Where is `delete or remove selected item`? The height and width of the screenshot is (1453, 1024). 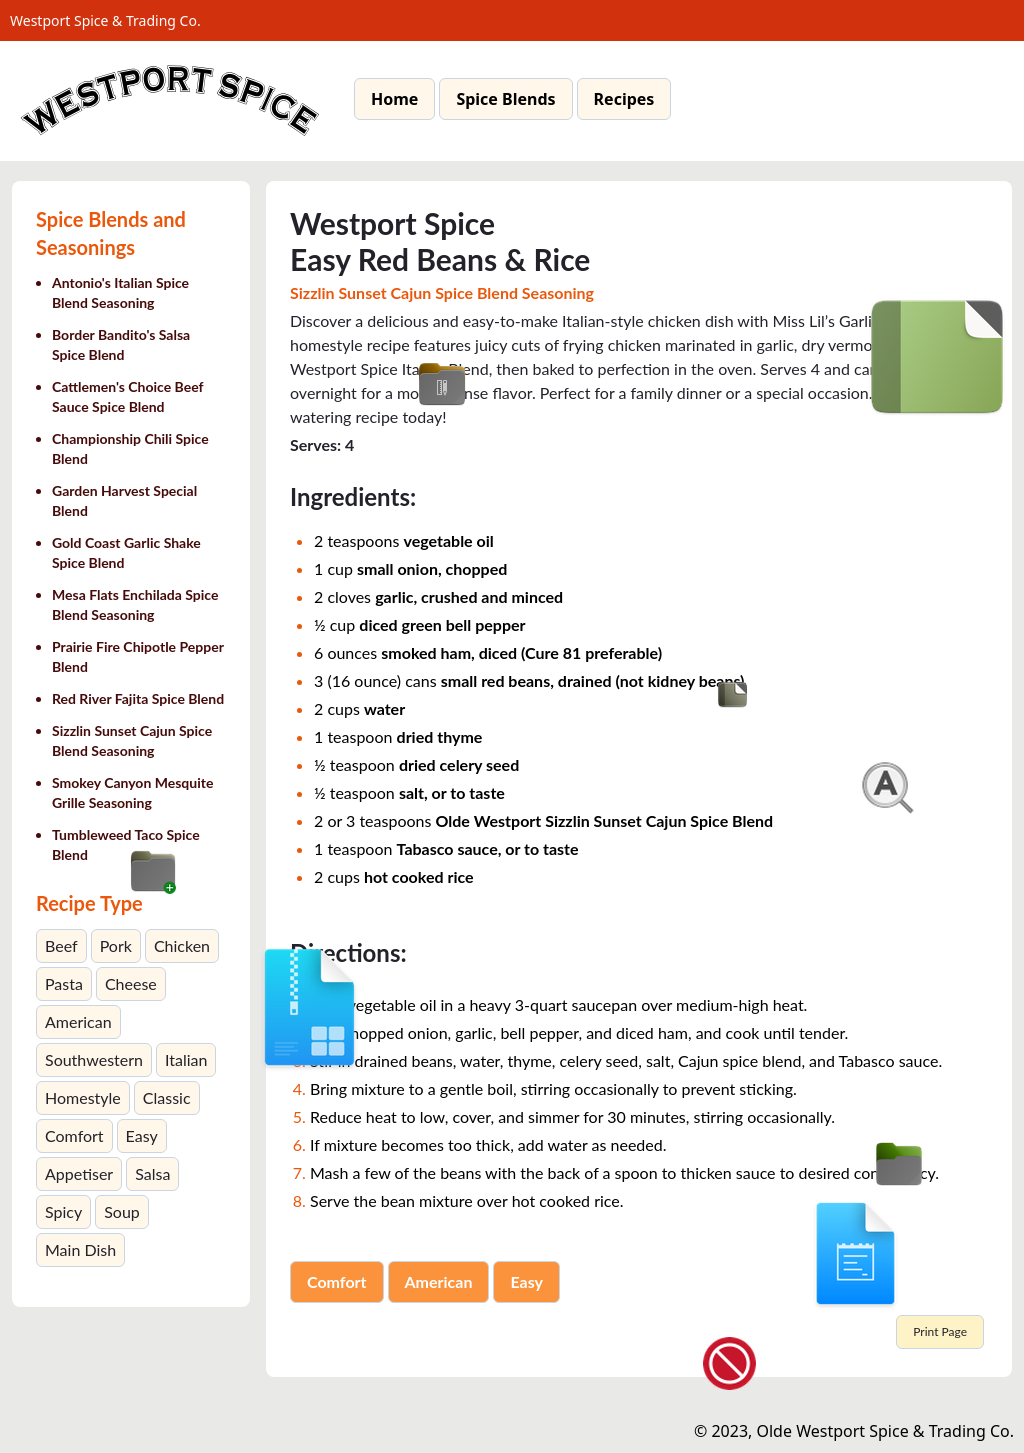 delete or remove selected item is located at coordinates (729, 1363).